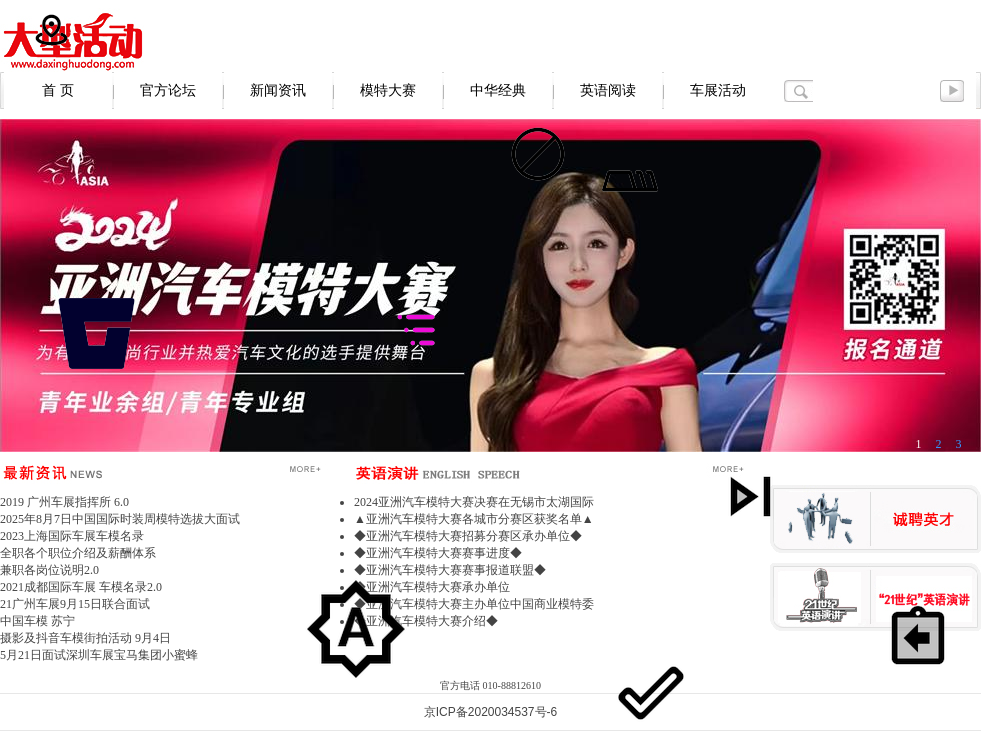 The image size is (981, 731). What do you see at coordinates (918, 638) in the screenshot?
I see `return or send back an assignment` at bounding box center [918, 638].